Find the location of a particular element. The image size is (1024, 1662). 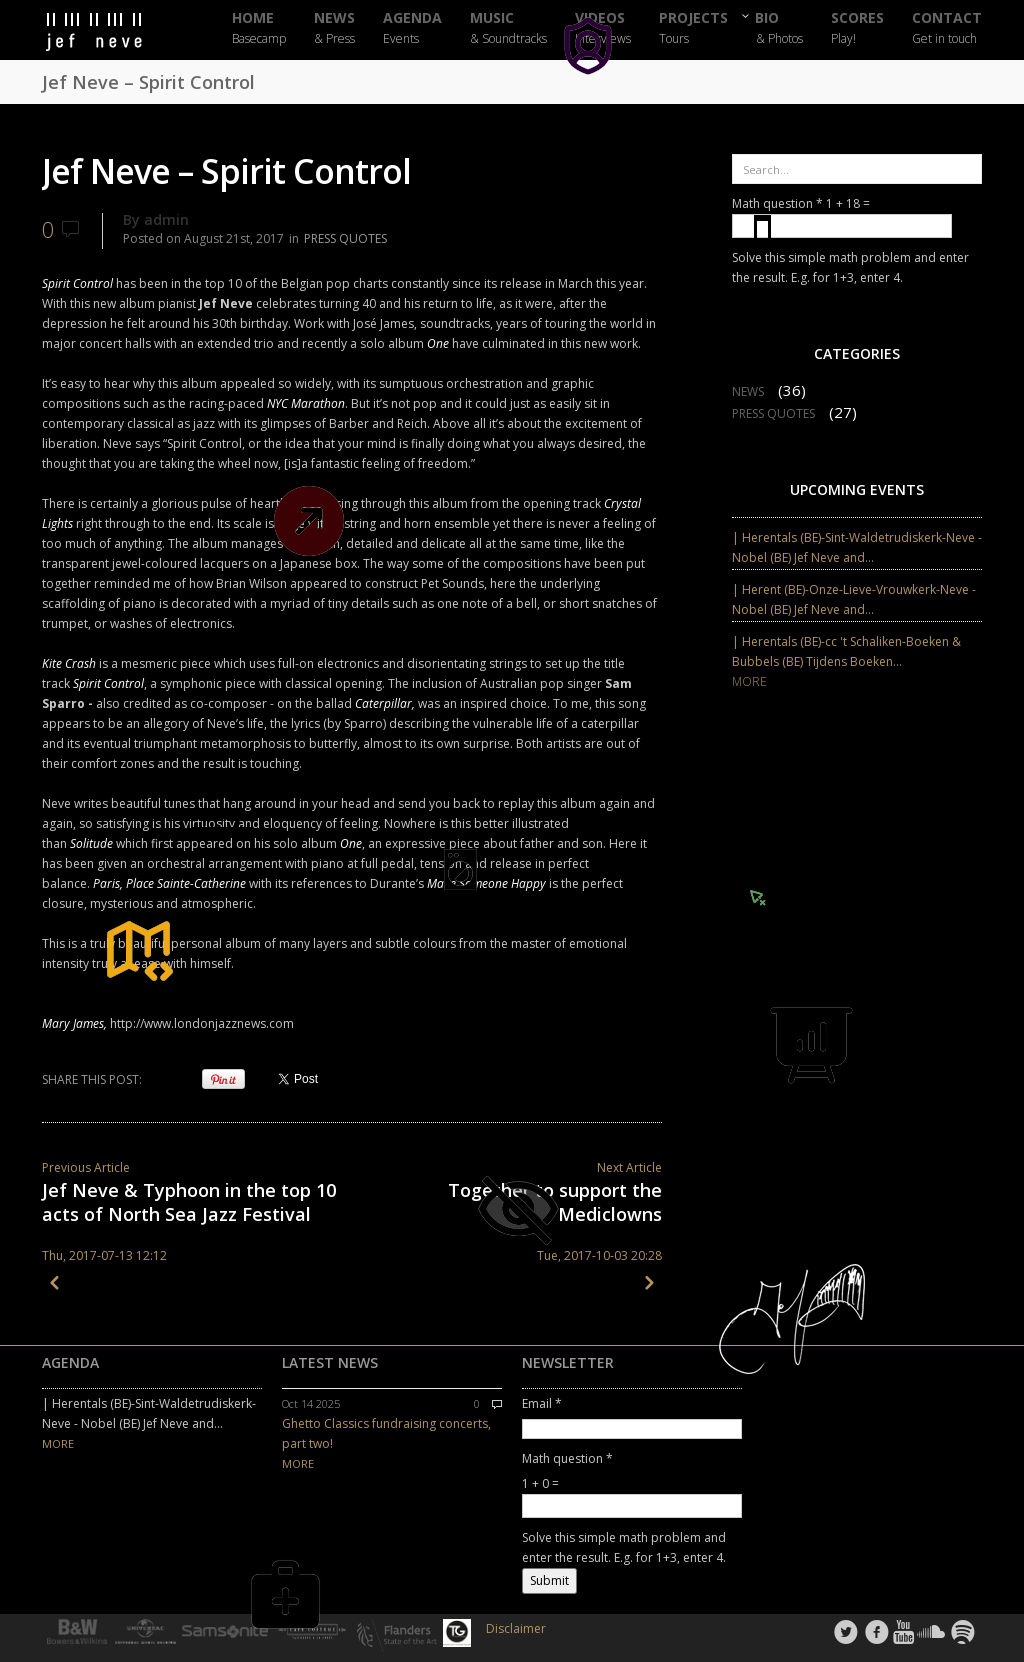

view presentation or slideshow is located at coordinates (811, 1045).